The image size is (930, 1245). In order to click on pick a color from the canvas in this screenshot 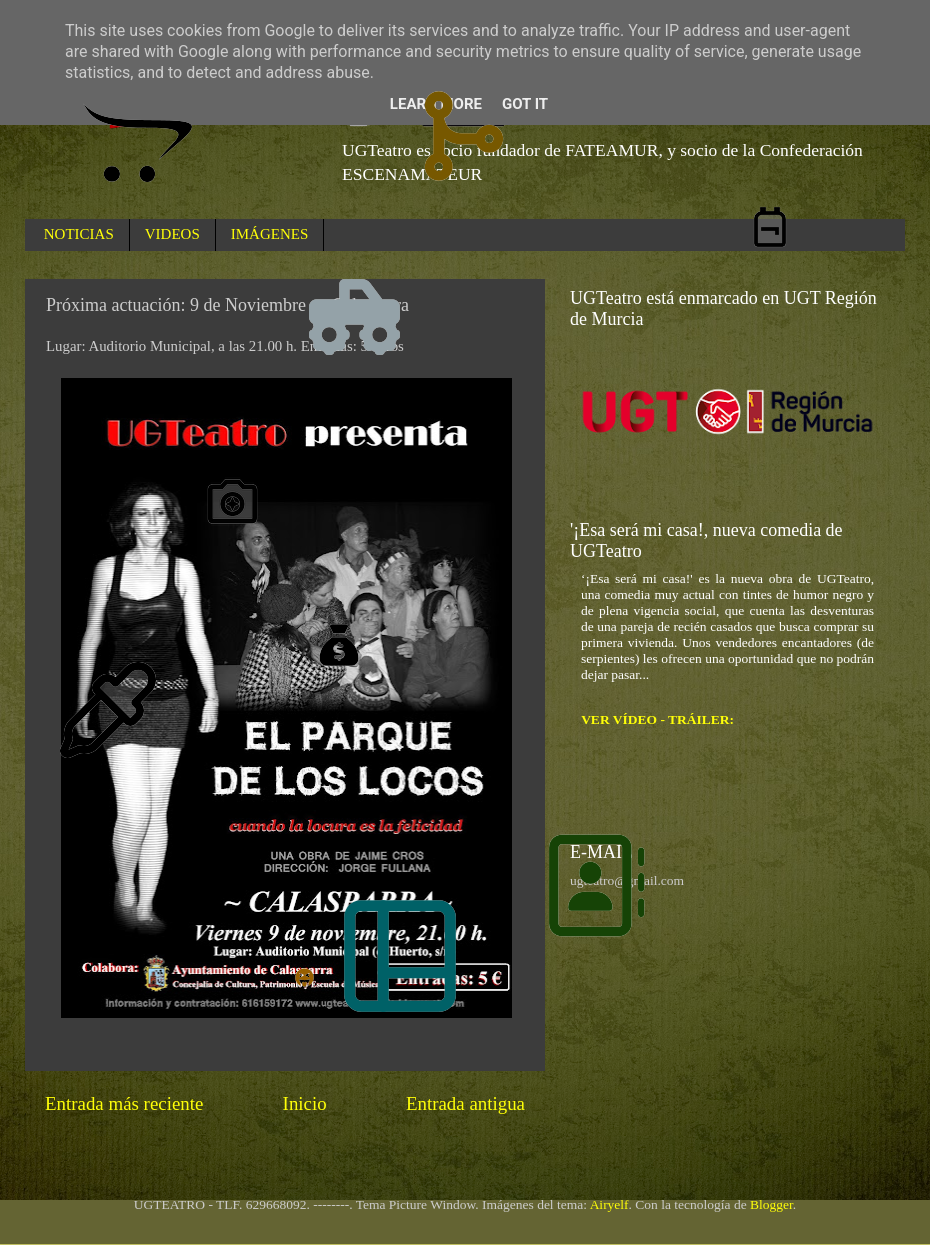, I will do `click(108, 710)`.